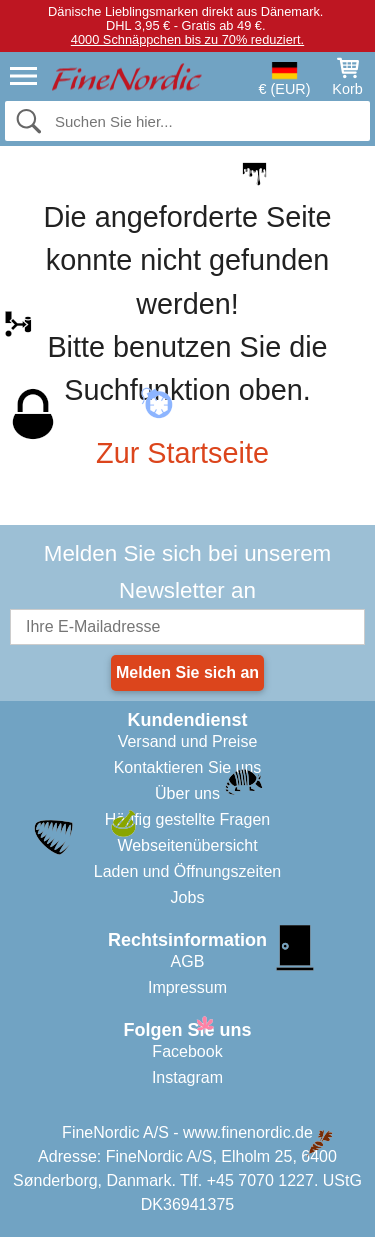 This screenshot has height=1237, width=375. Describe the element at coordinates (157, 403) in the screenshot. I see `activate ice bomb ability or weapon` at that location.